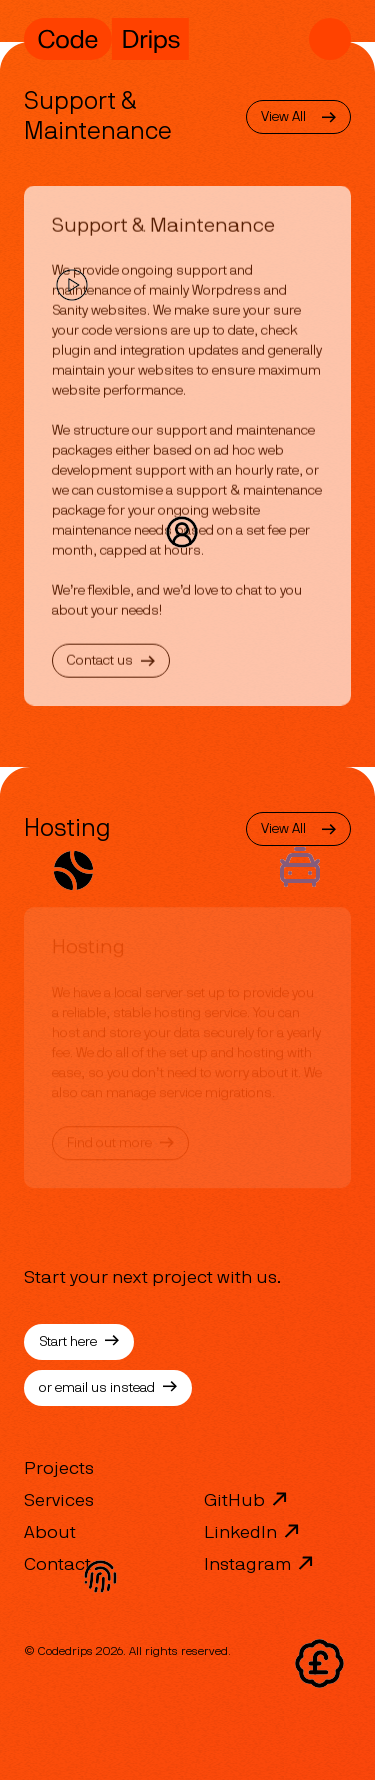 The height and width of the screenshot is (1780, 375). Describe the element at coordinates (72, 285) in the screenshot. I see `play media or video content` at that location.